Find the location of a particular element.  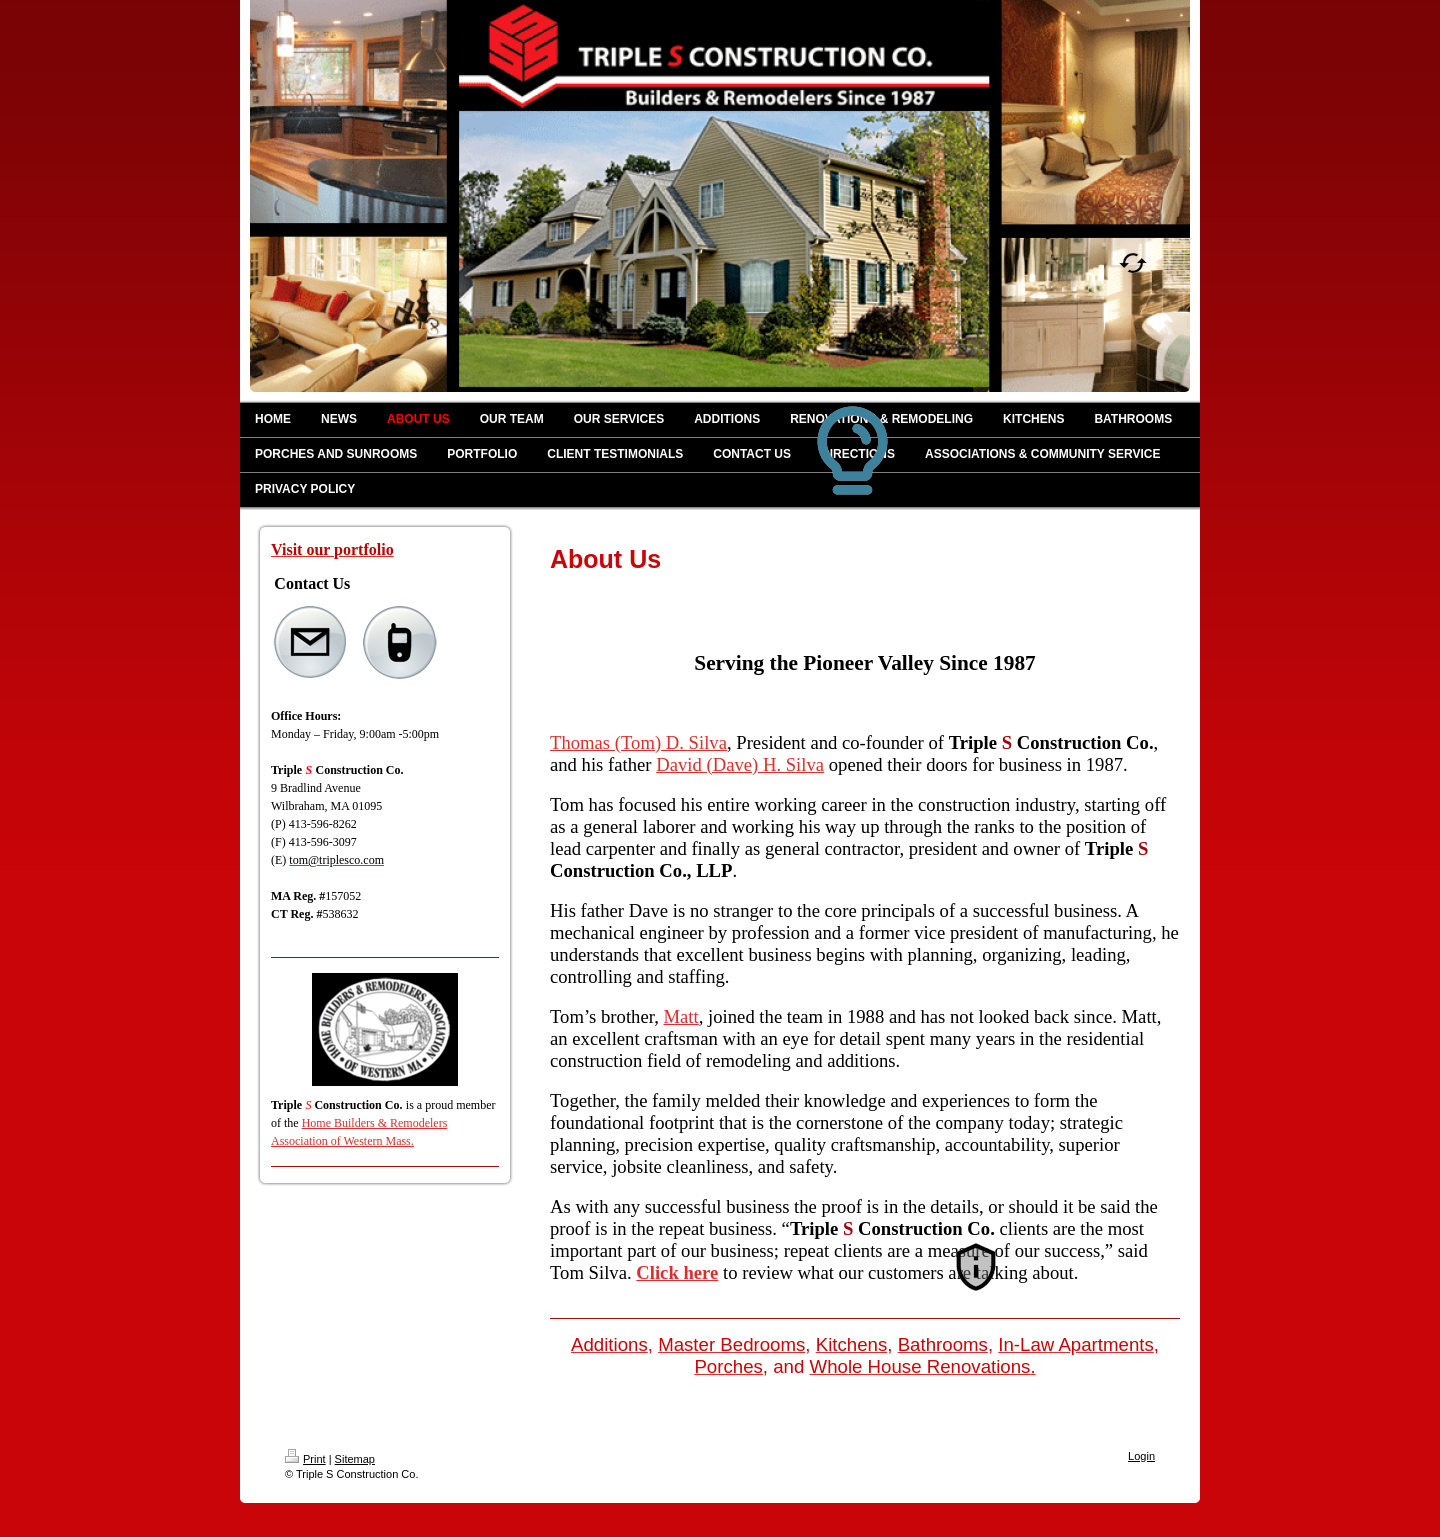

access tips or helpful suggestions is located at coordinates (852, 450).